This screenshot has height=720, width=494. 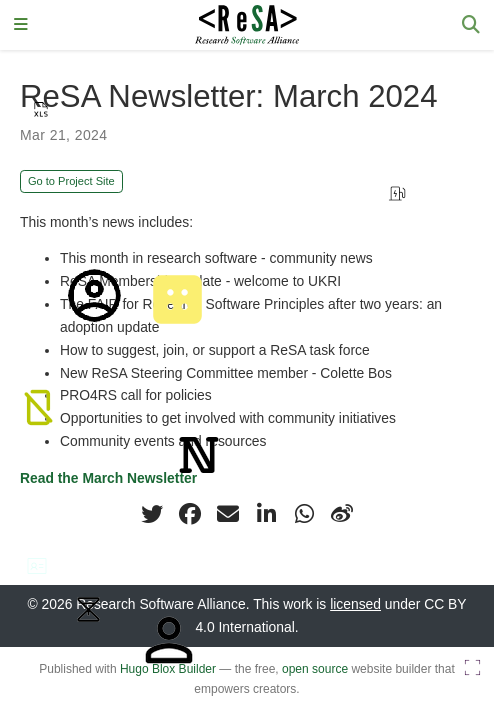 I want to click on access your profile or account settings, so click(x=94, y=295).